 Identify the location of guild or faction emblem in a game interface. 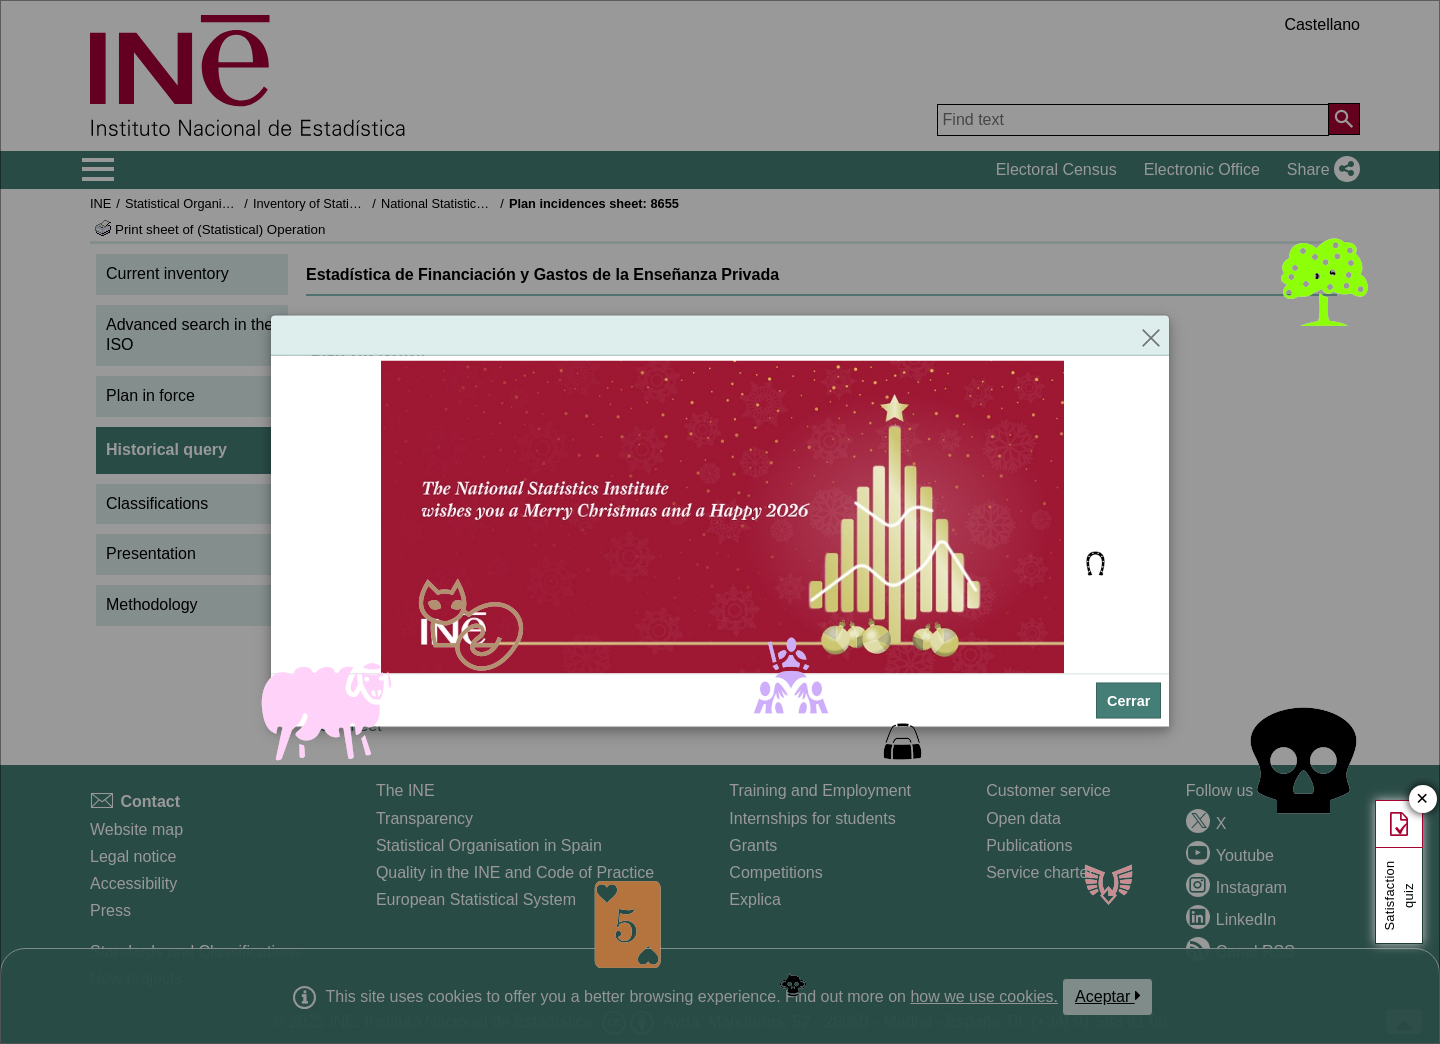
(1108, 881).